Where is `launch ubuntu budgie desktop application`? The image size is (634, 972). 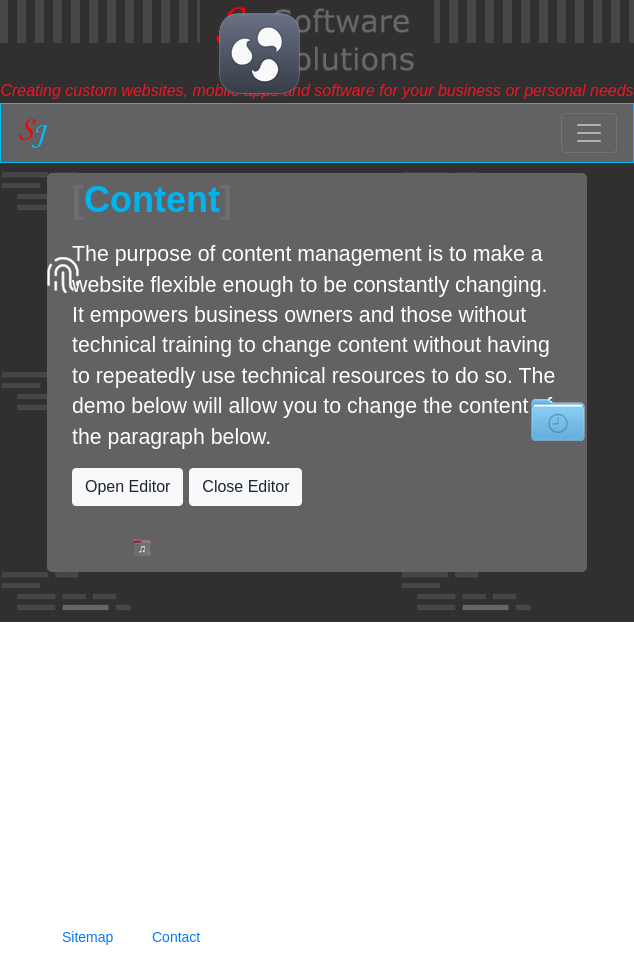
launch ubuntu budgie desktop application is located at coordinates (259, 53).